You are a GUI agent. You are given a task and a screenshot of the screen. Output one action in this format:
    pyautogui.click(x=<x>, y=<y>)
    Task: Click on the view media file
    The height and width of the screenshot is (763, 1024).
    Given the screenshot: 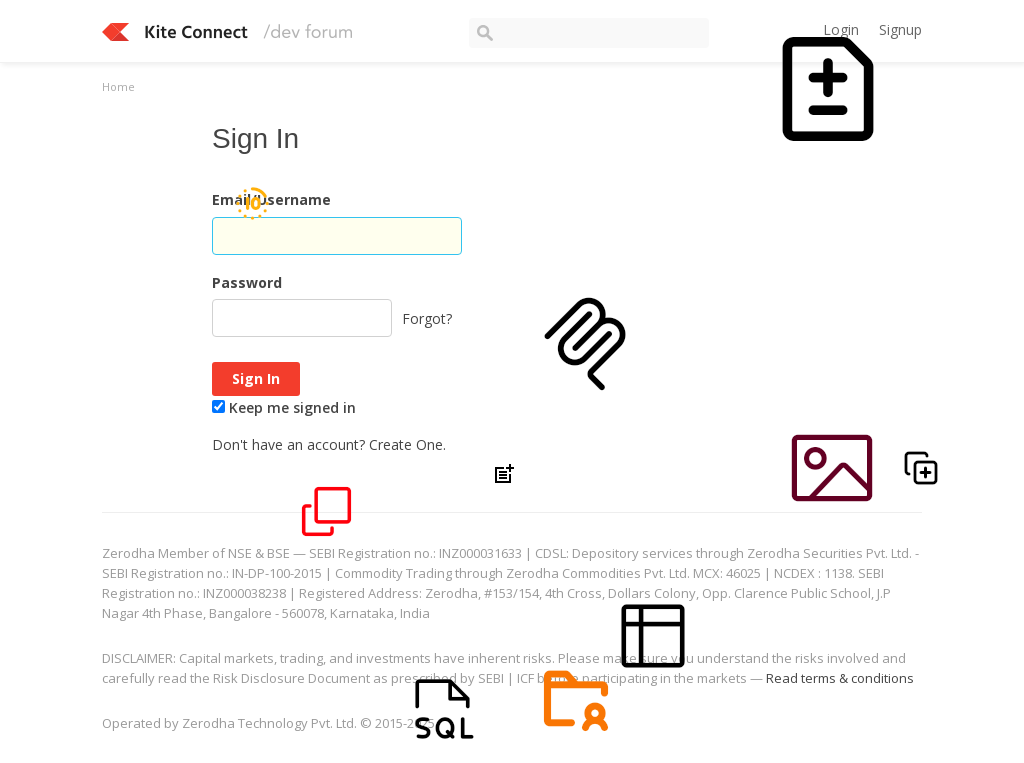 What is the action you would take?
    pyautogui.click(x=832, y=468)
    